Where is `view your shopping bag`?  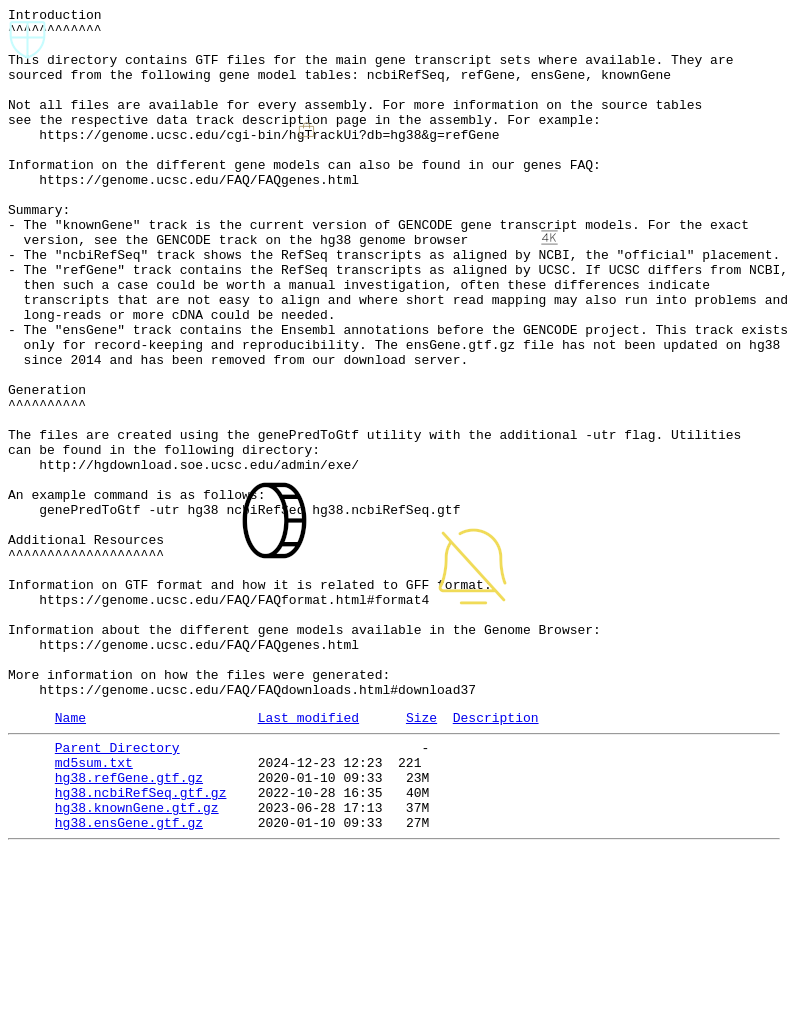 view your shopping bag is located at coordinates (306, 130).